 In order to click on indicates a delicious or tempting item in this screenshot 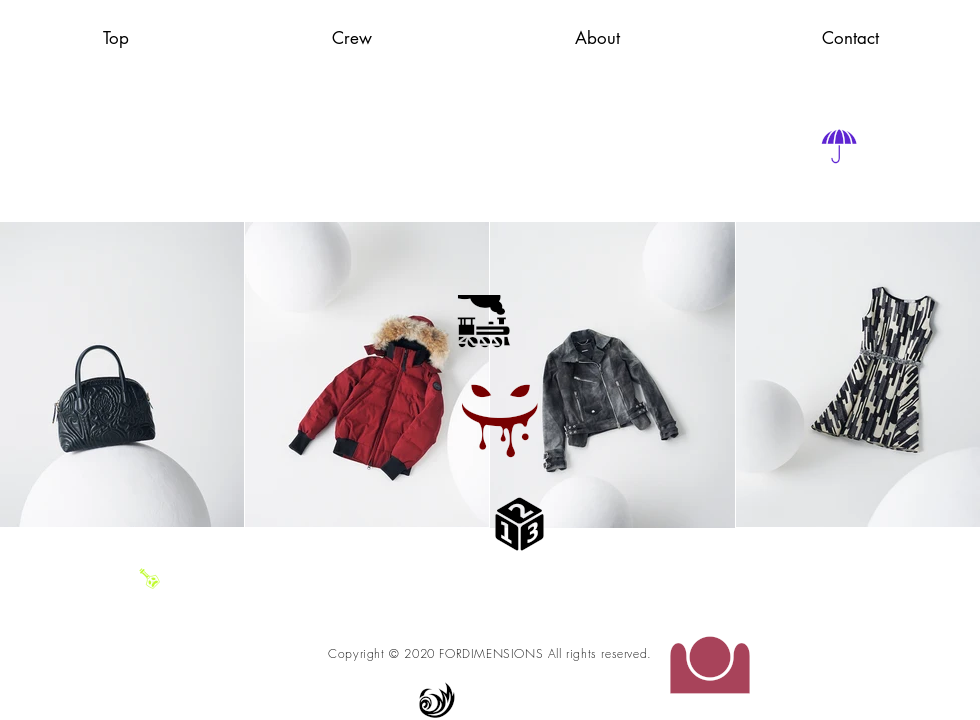, I will do `click(500, 420)`.